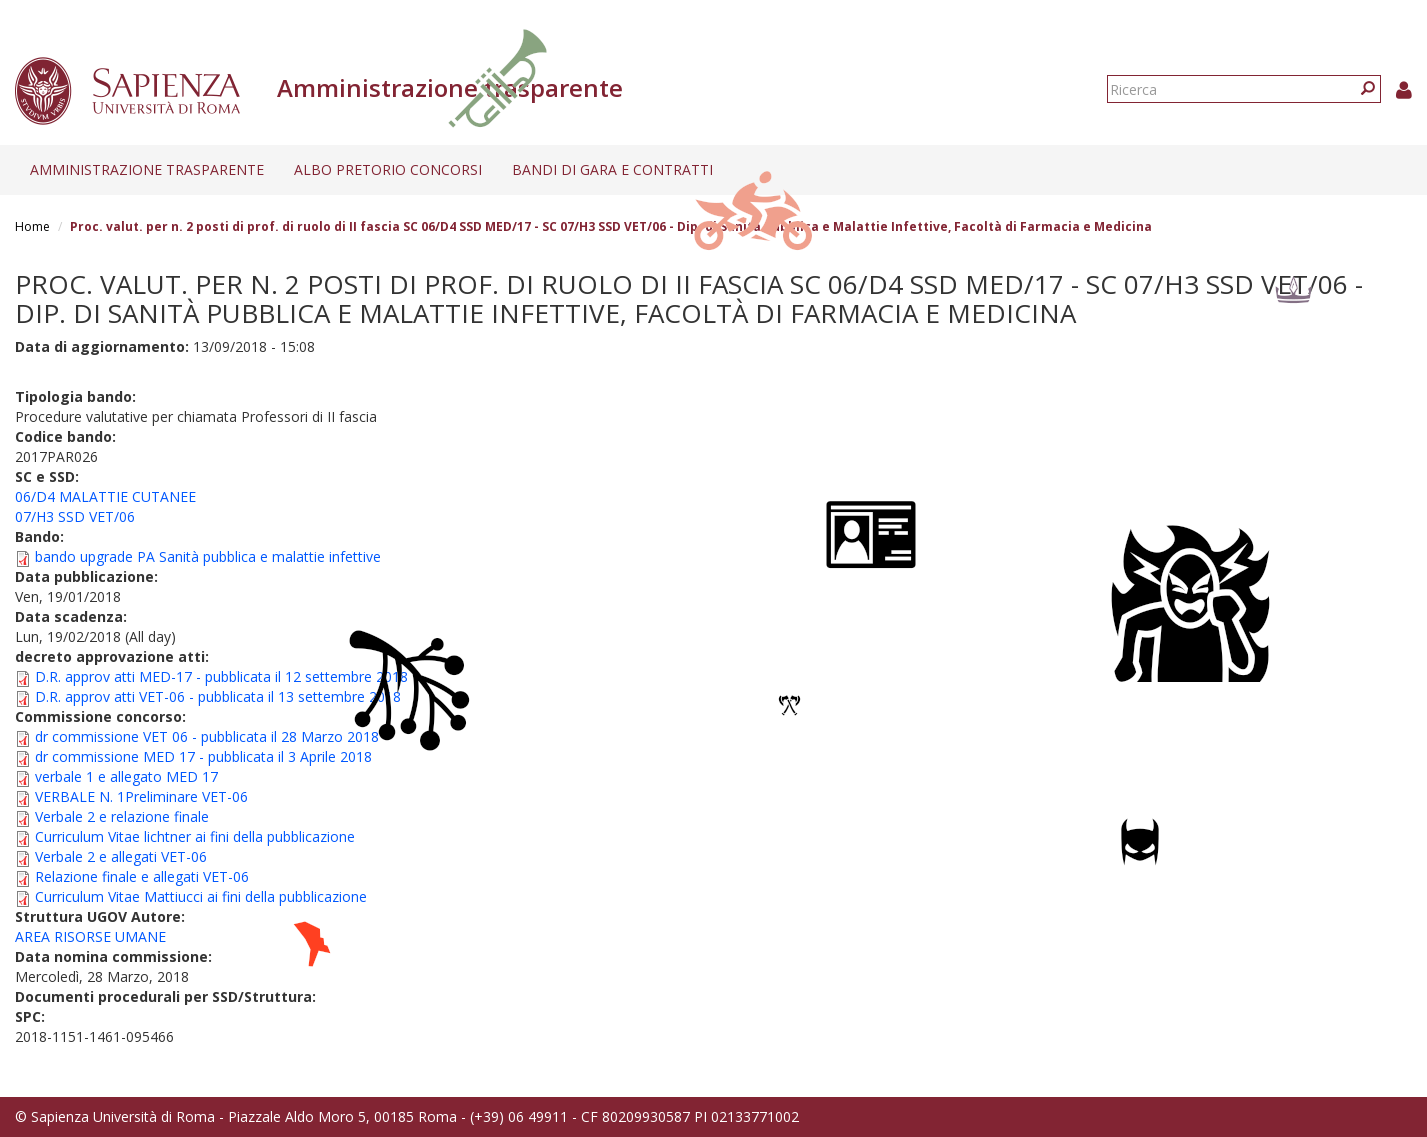 The height and width of the screenshot is (1137, 1427). What do you see at coordinates (409, 688) in the screenshot?
I see `elderberry ingredient or crafting material` at bounding box center [409, 688].